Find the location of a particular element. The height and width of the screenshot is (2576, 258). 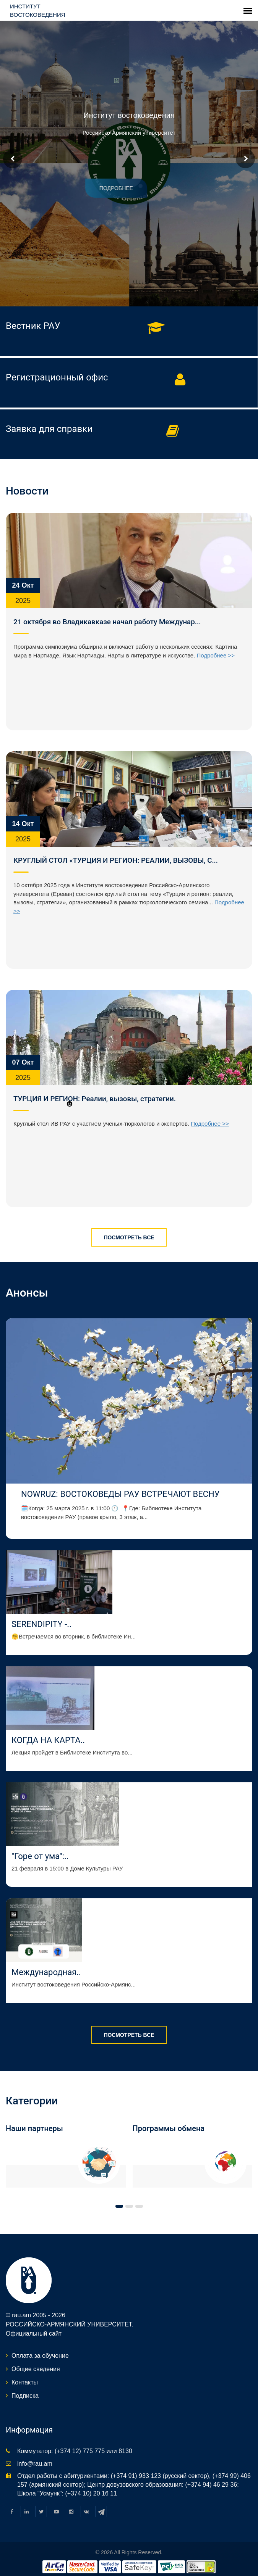

select the number six is located at coordinates (117, 81).